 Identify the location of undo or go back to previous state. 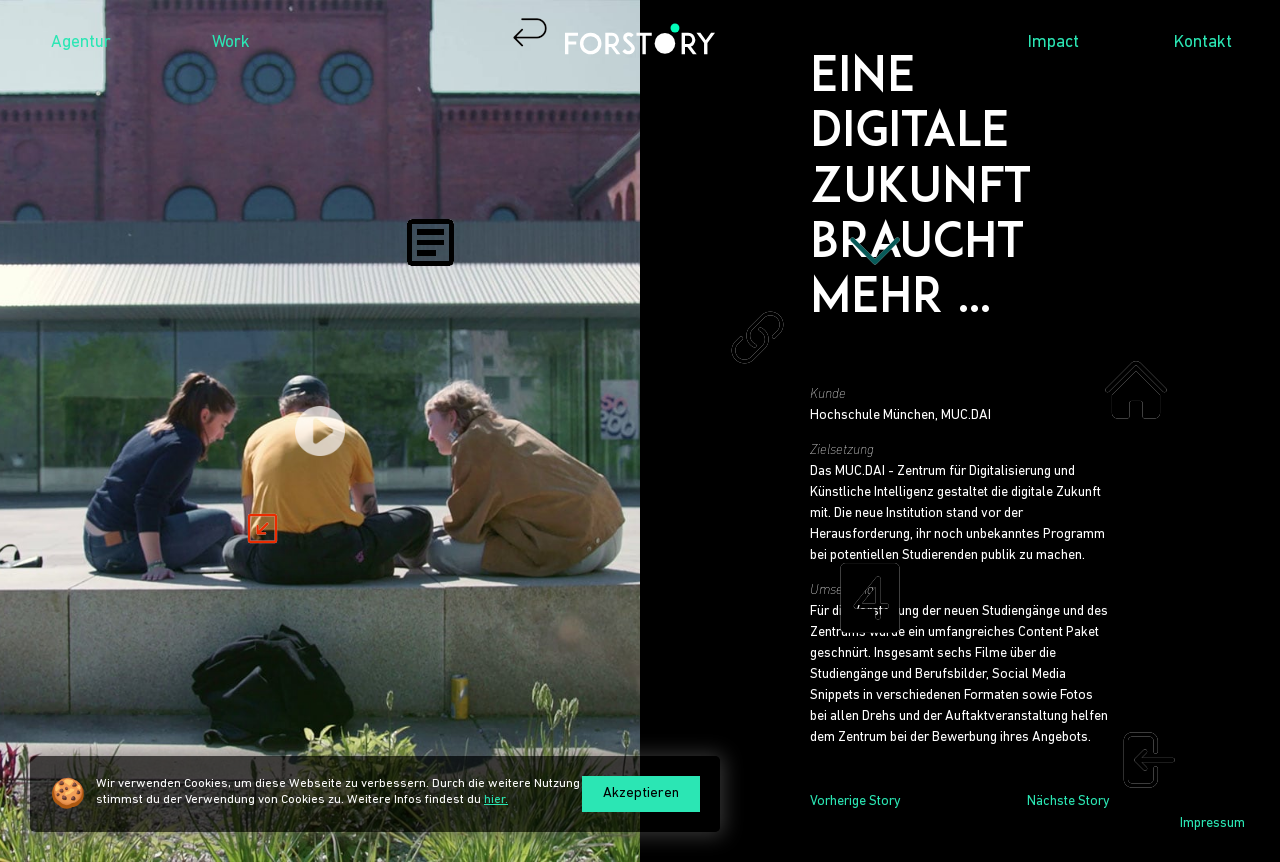
(530, 31).